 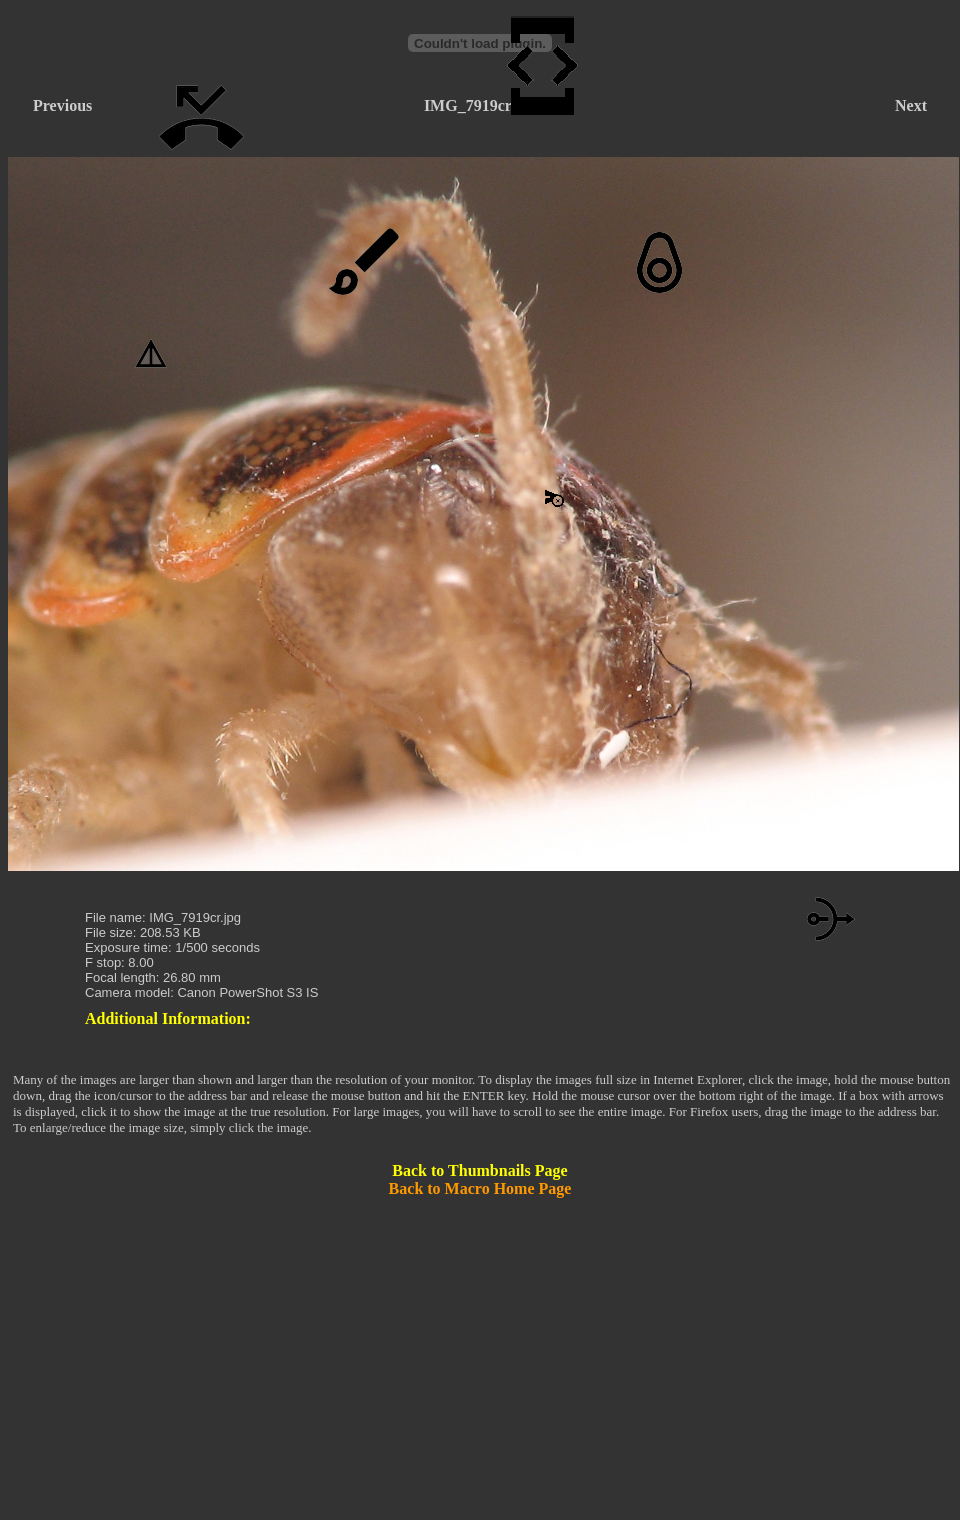 What do you see at coordinates (201, 117) in the screenshot?
I see `indicates a missed phone call` at bounding box center [201, 117].